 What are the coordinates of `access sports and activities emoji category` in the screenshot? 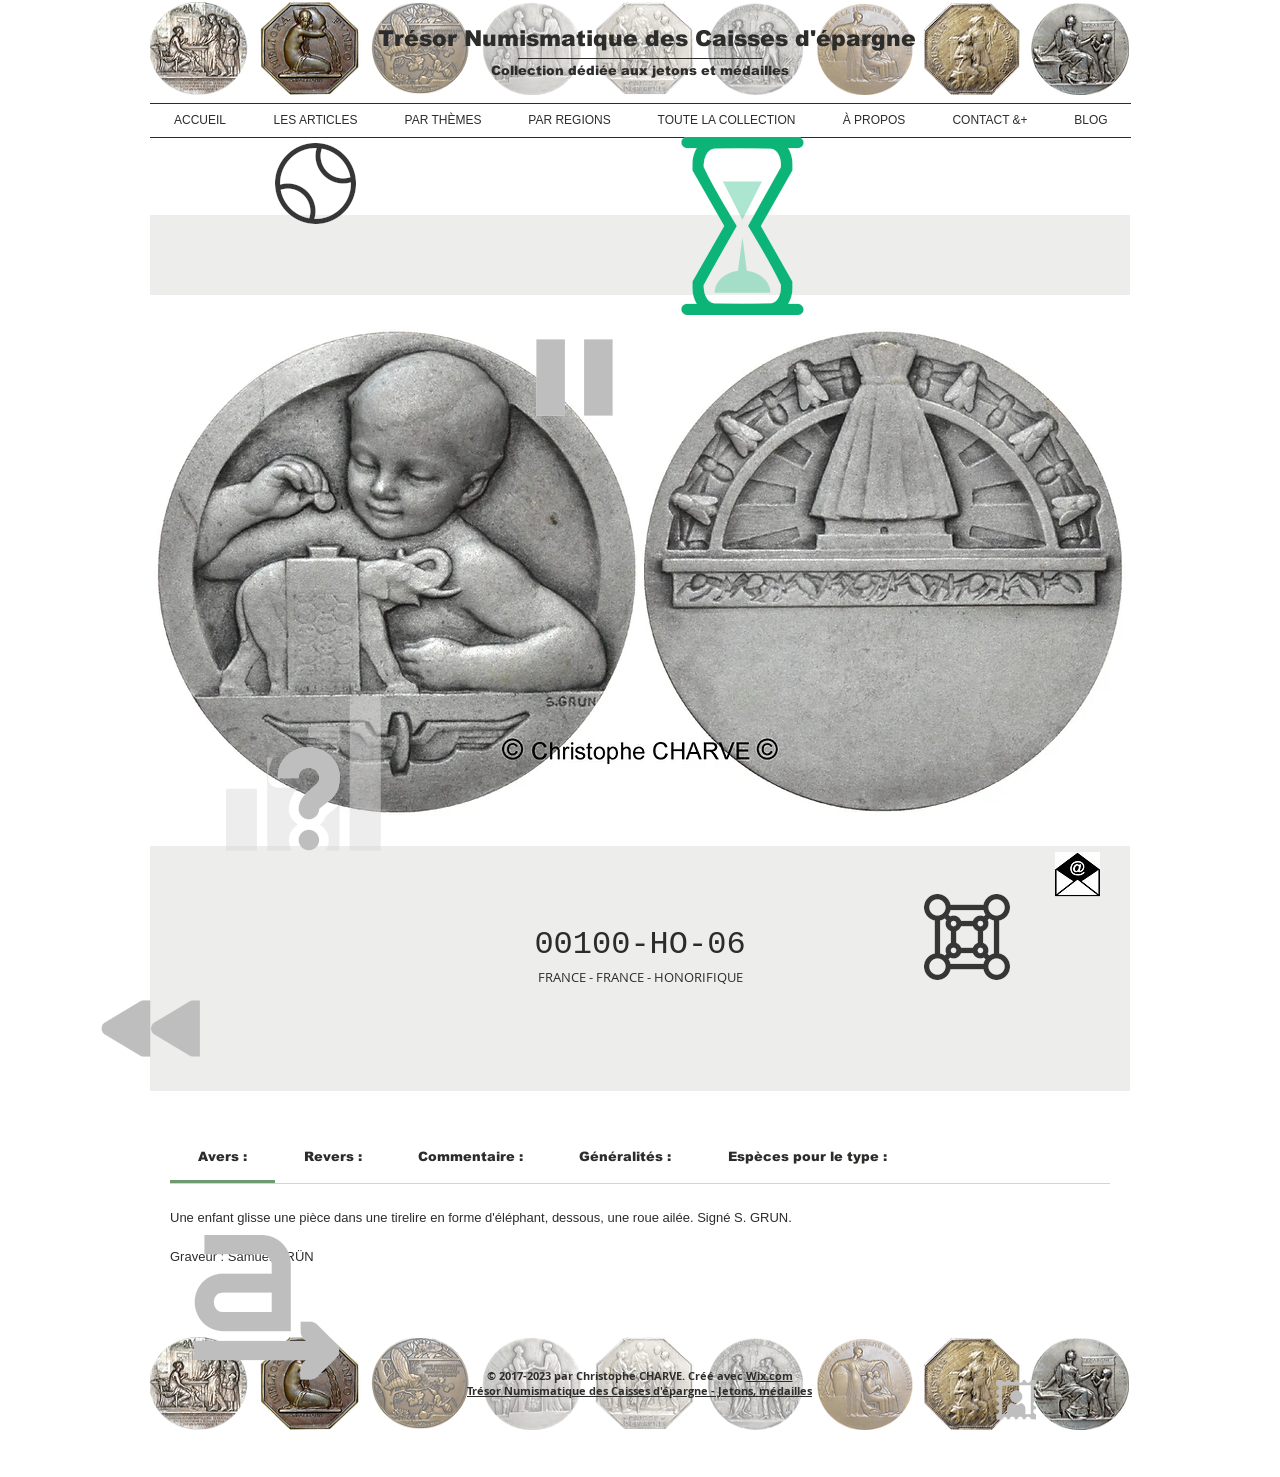 It's located at (315, 183).